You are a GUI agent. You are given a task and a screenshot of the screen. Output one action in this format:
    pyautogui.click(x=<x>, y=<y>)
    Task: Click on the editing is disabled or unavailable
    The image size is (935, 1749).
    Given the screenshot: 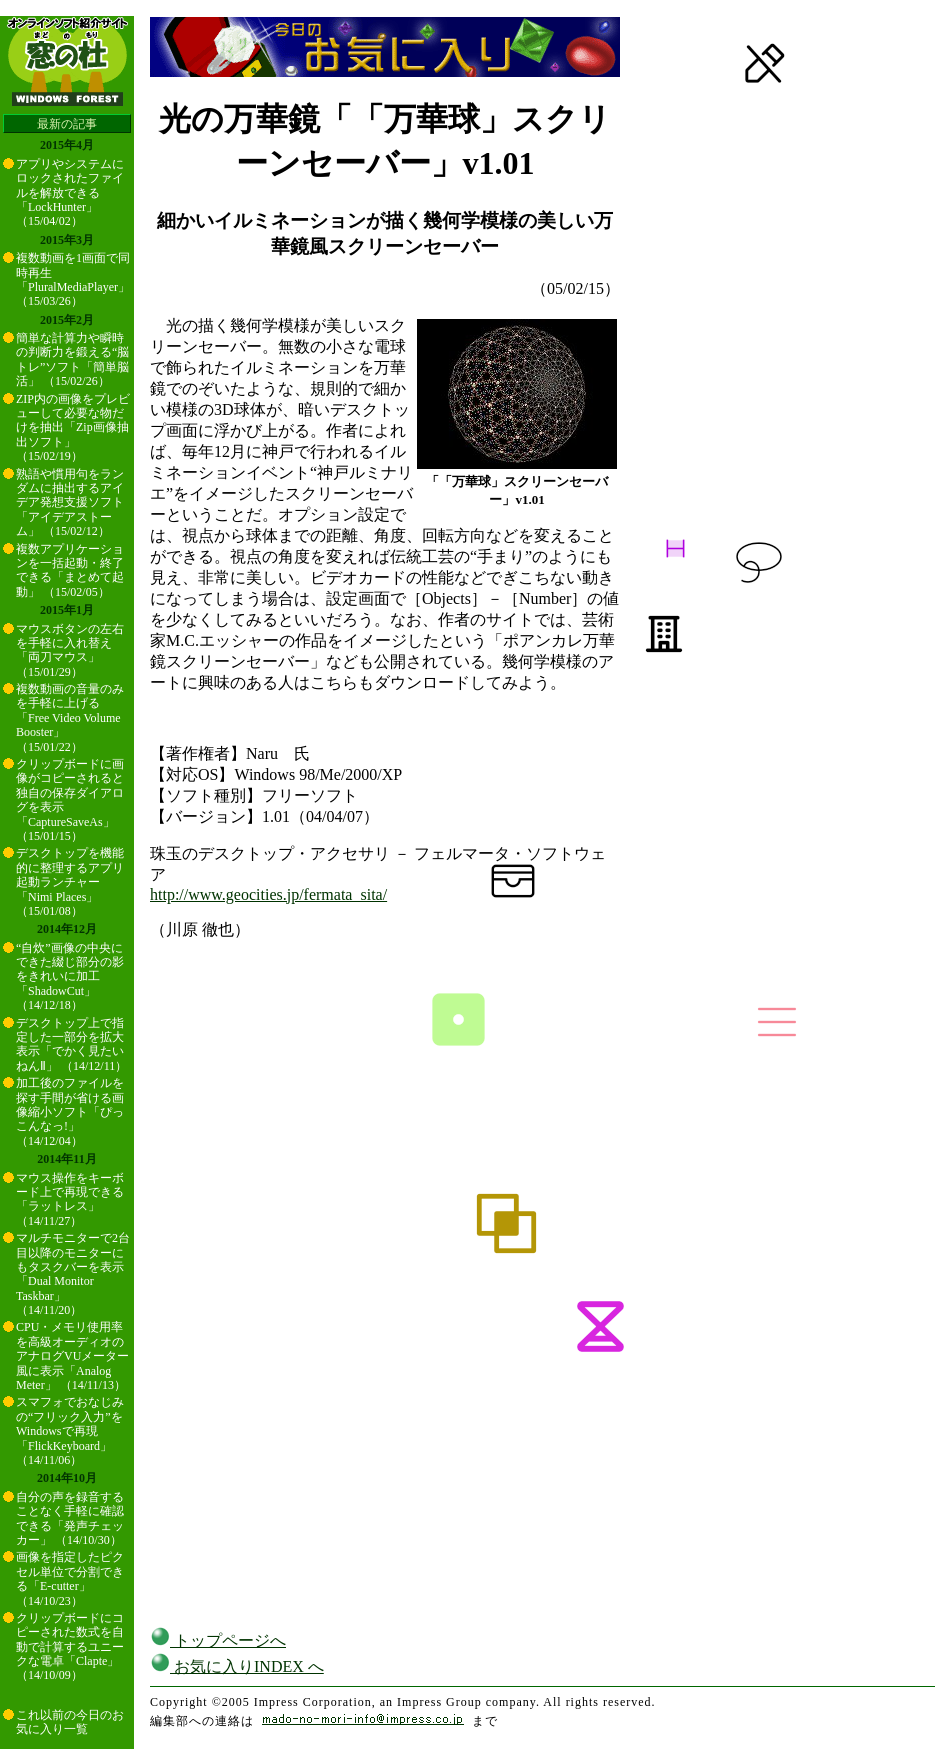 What is the action you would take?
    pyautogui.click(x=764, y=64)
    